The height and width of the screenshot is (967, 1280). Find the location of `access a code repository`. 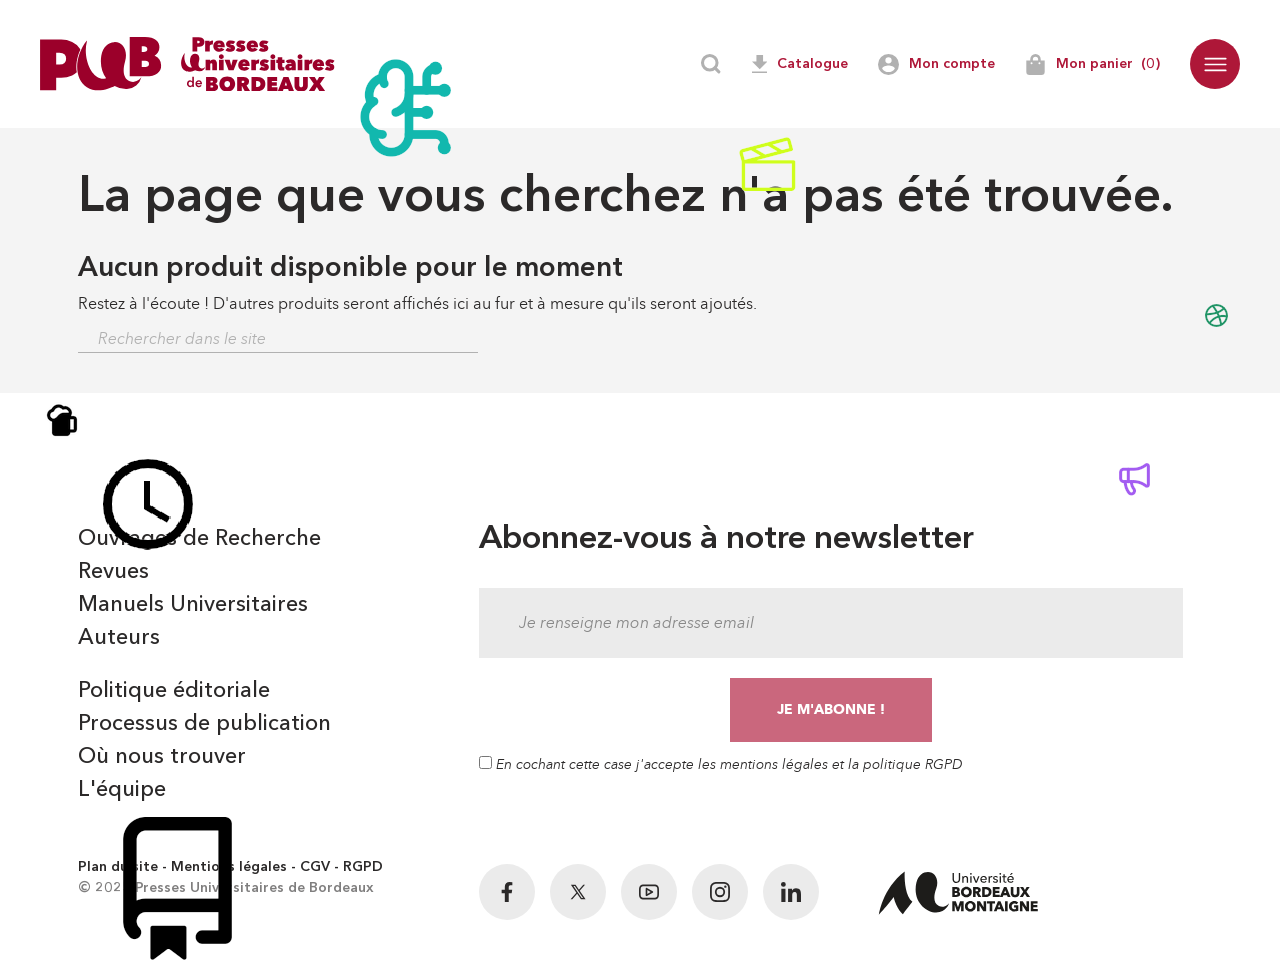

access a code repository is located at coordinates (177, 889).